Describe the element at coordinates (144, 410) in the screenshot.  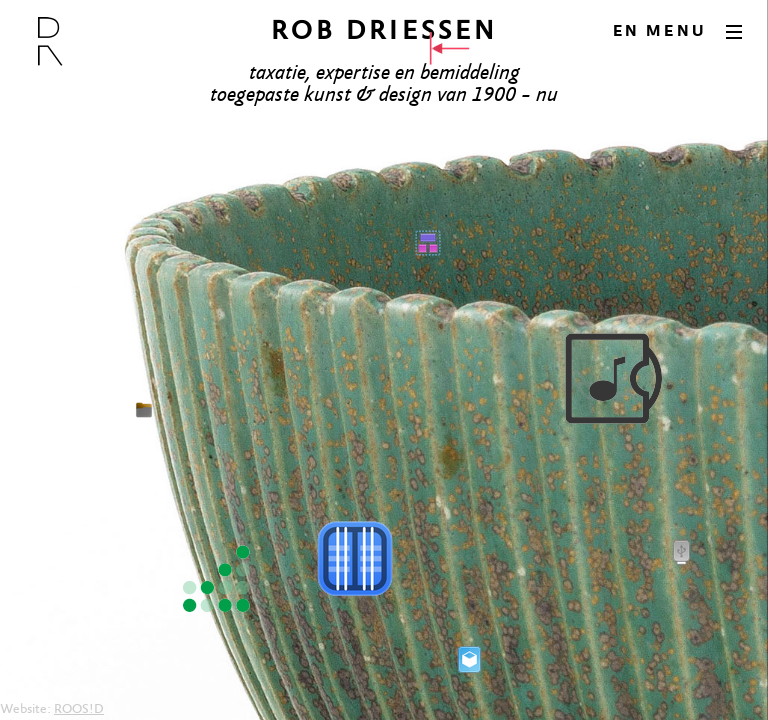
I see `drop files here to move them into this folder` at that location.